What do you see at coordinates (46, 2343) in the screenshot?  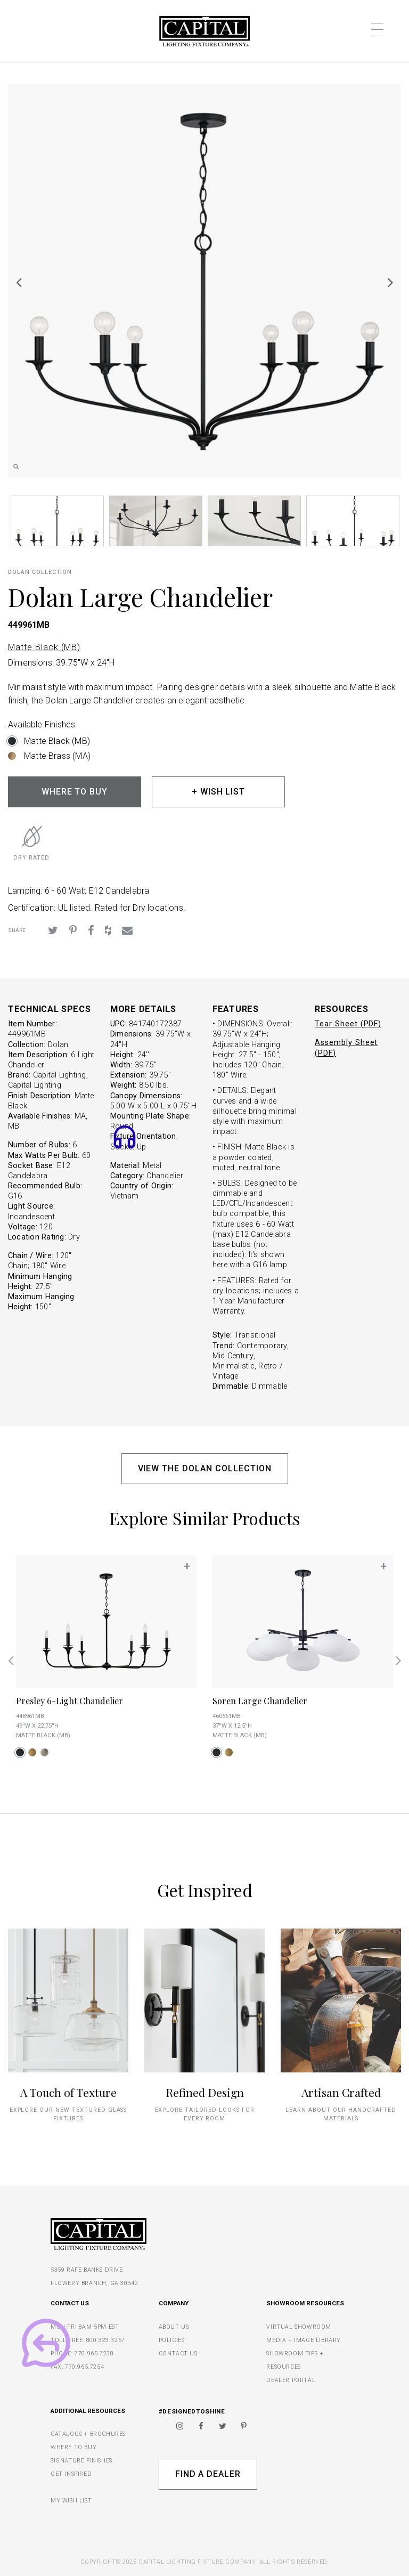 I see `reply to a message` at bounding box center [46, 2343].